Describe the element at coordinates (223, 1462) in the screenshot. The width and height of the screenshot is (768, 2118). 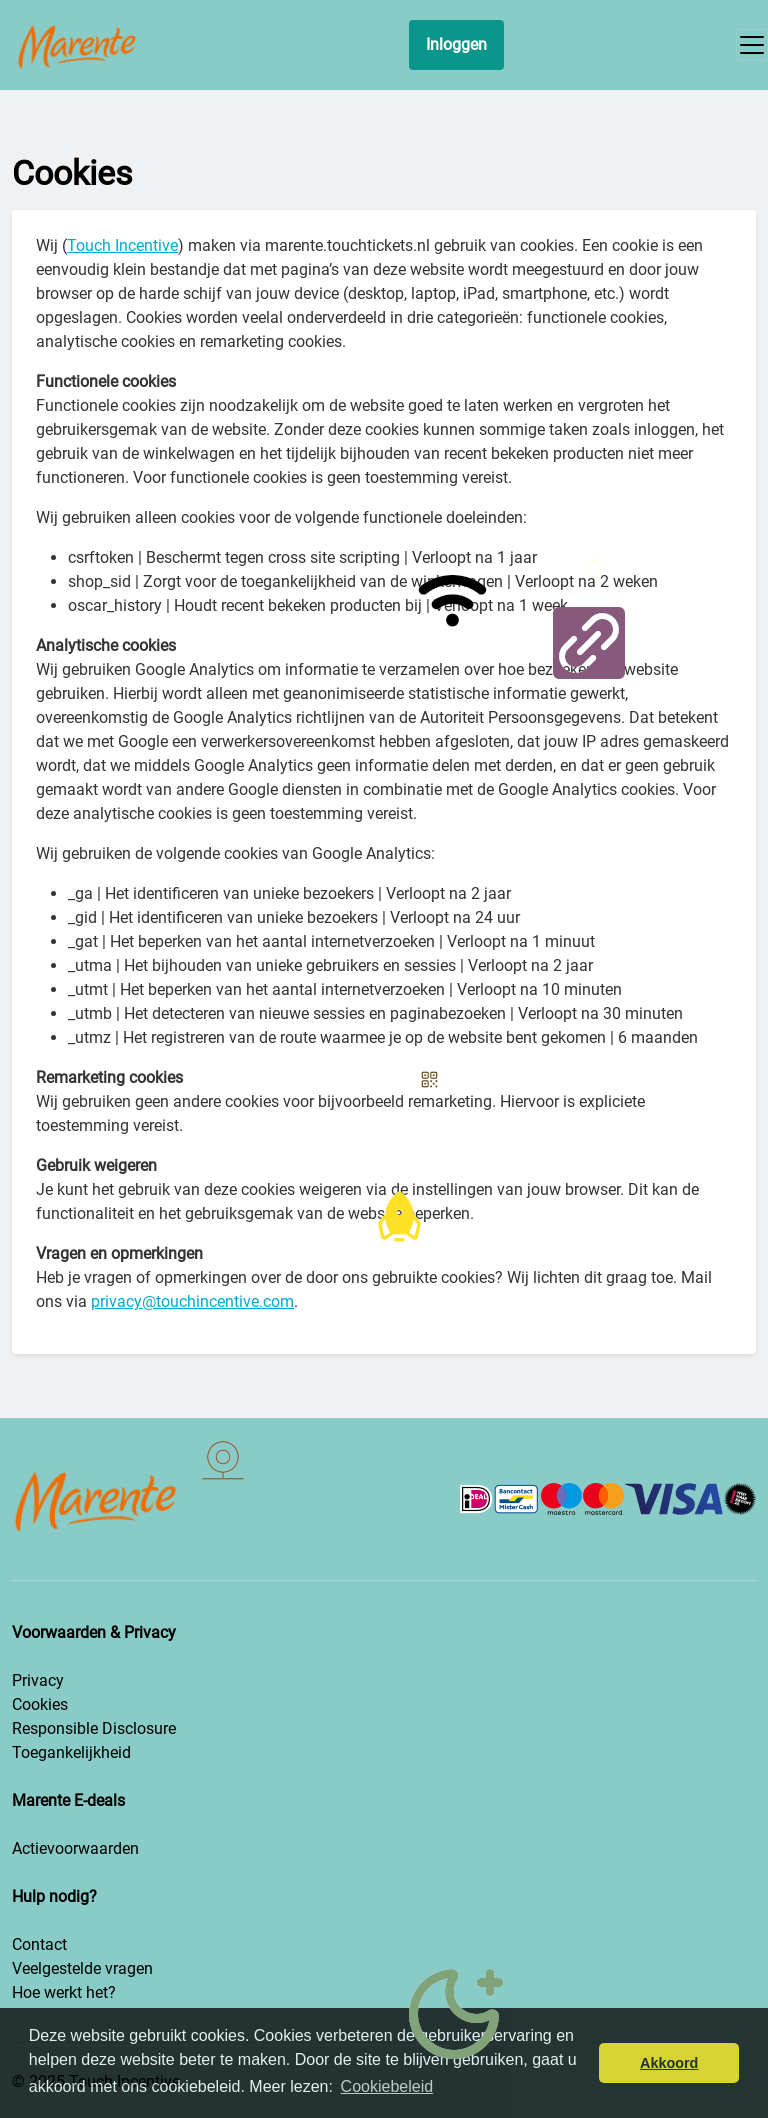
I see `enable webcam or video camera` at that location.